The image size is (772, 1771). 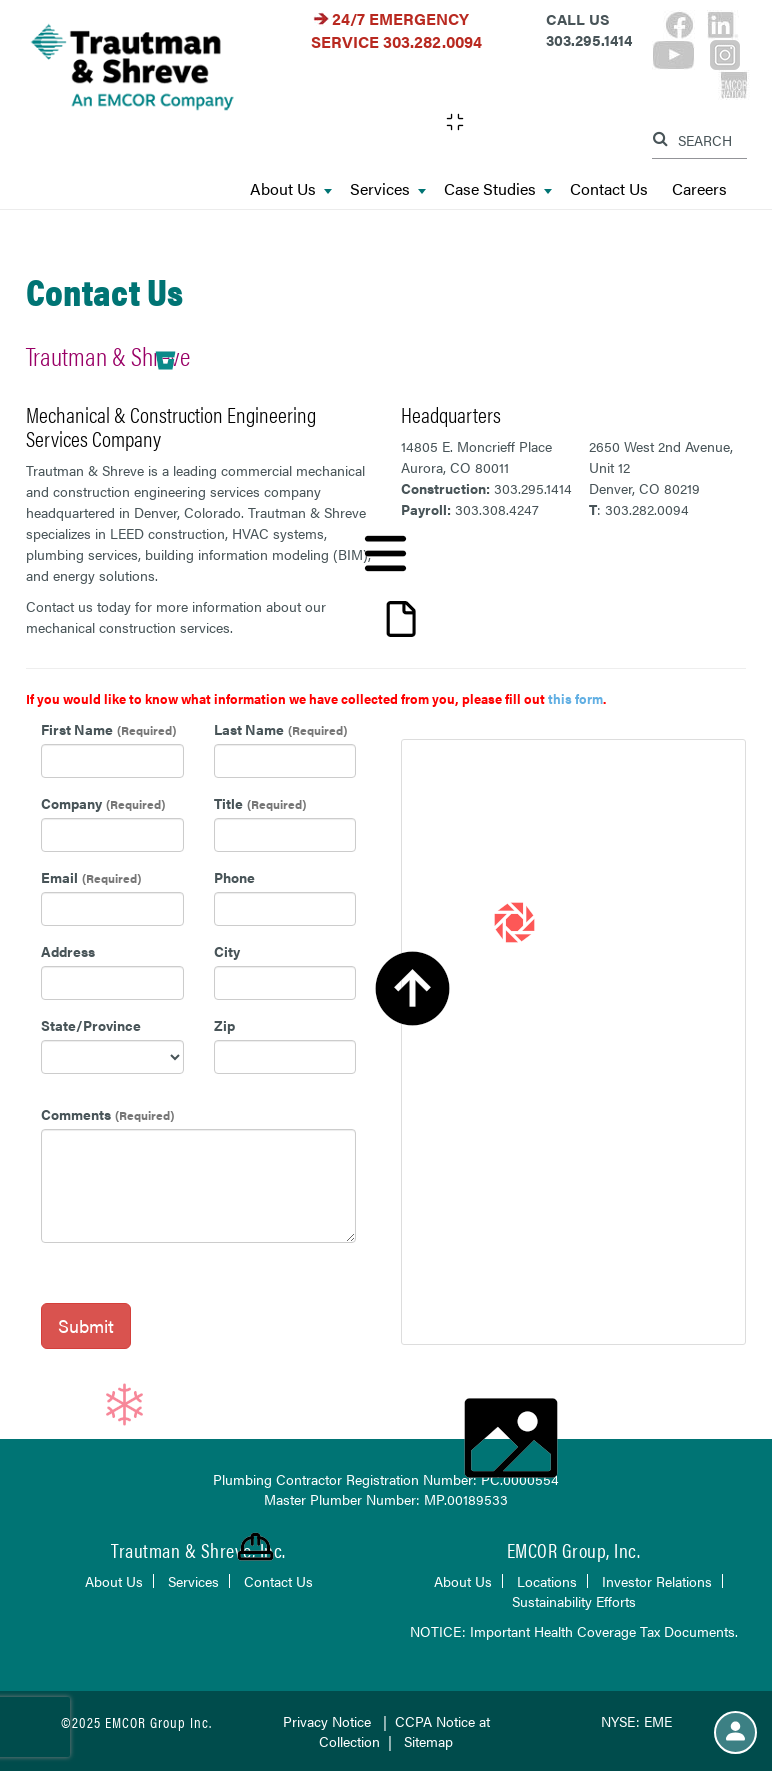 I want to click on link to Bitbucket repository, so click(x=165, y=360).